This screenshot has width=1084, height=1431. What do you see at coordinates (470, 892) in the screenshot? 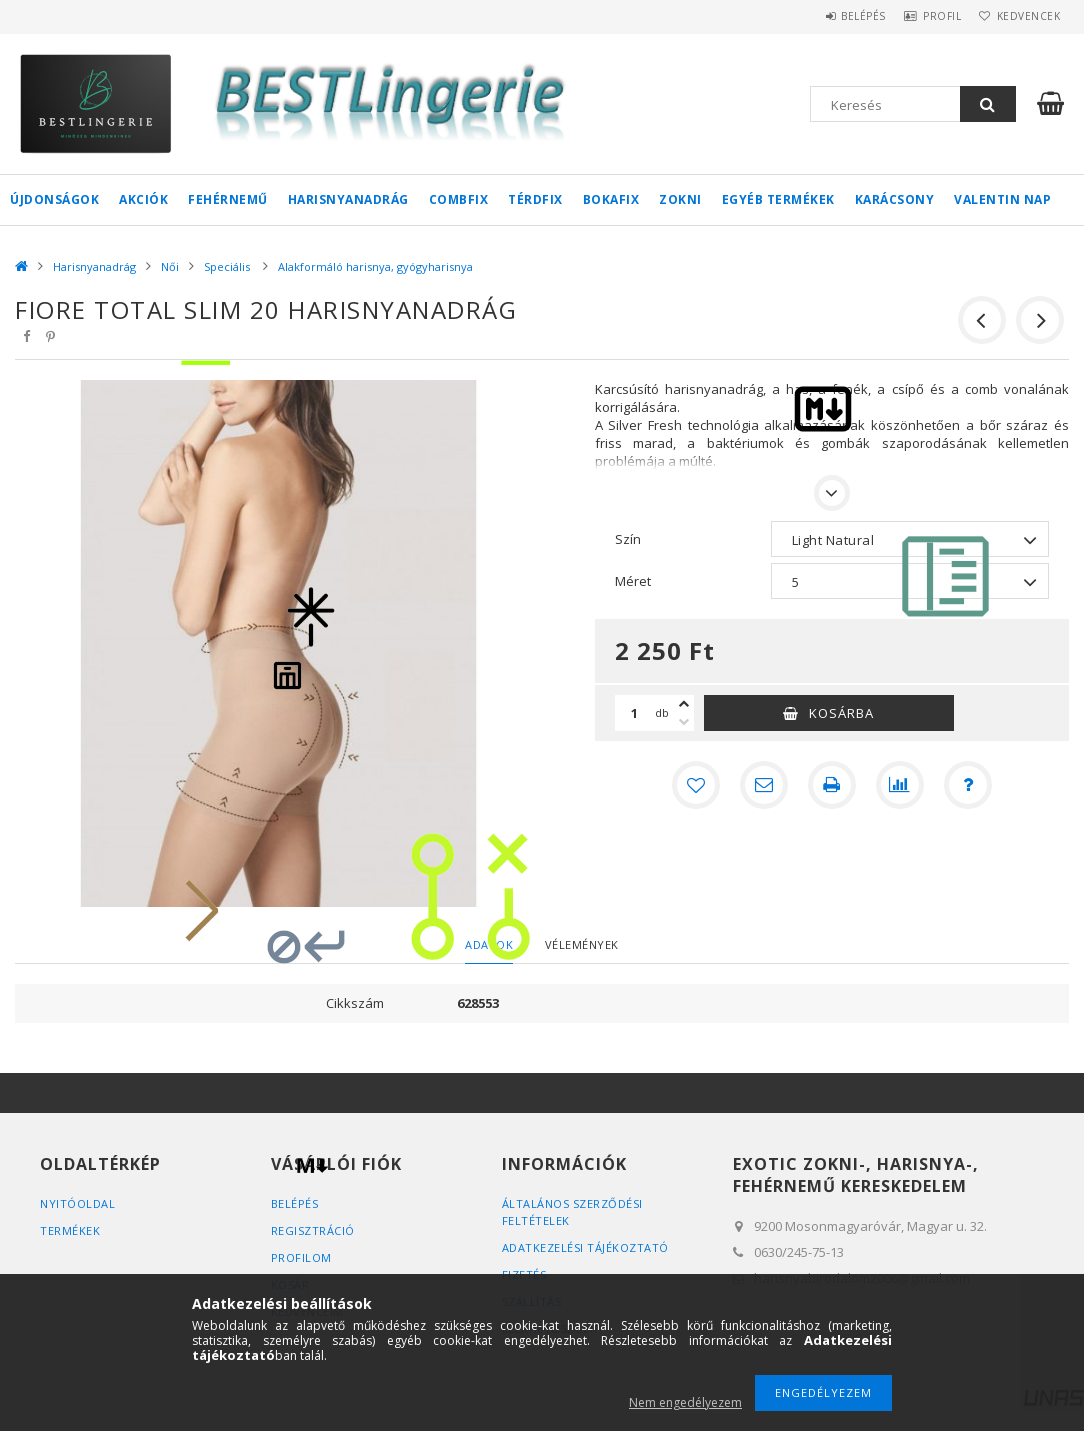
I see `indicates a closed or rejected pull request` at bounding box center [470, 892].